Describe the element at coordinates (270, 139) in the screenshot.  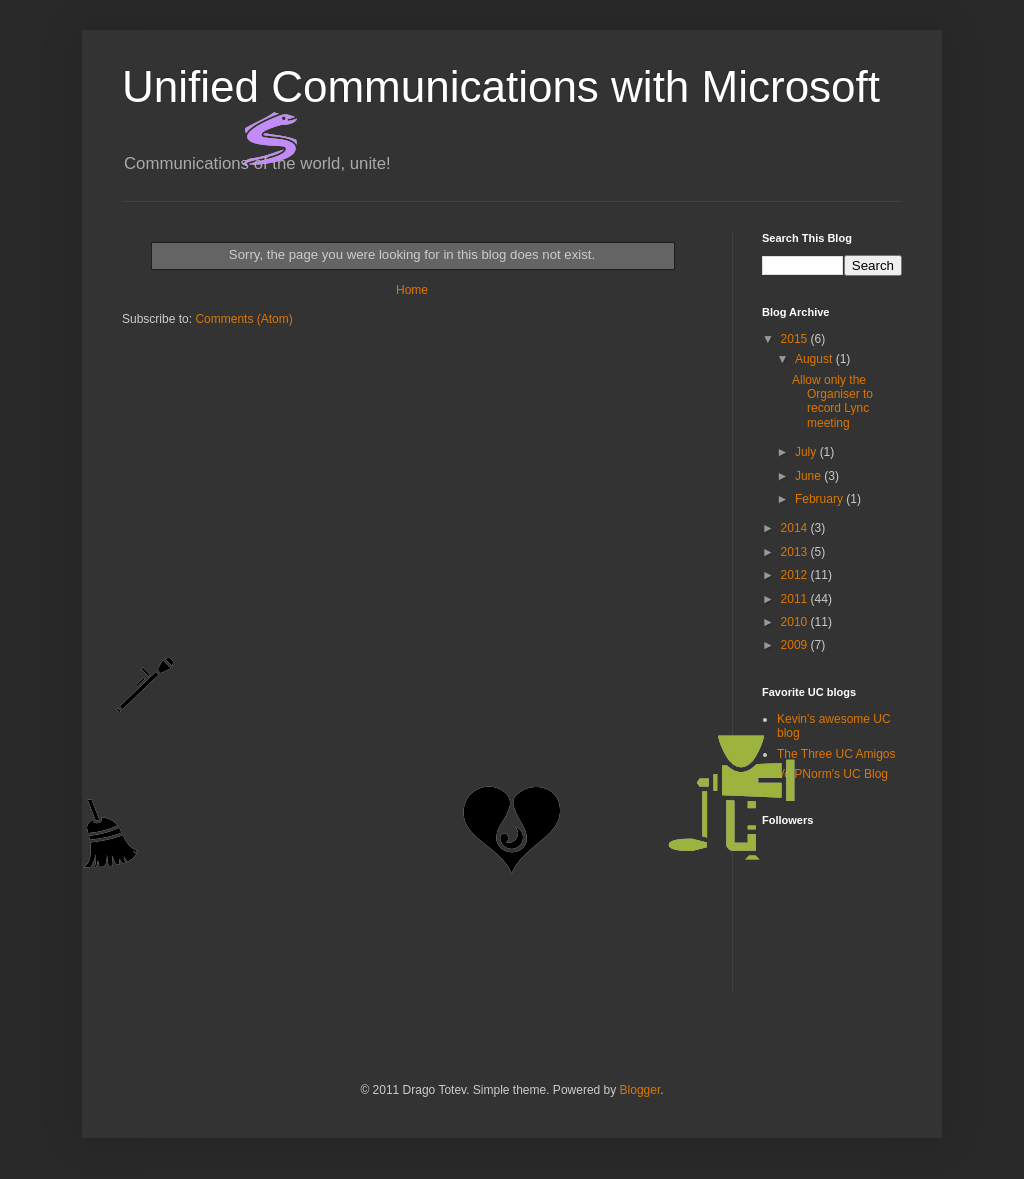
I see `eel creature or fish type in a game inventory` at that location.